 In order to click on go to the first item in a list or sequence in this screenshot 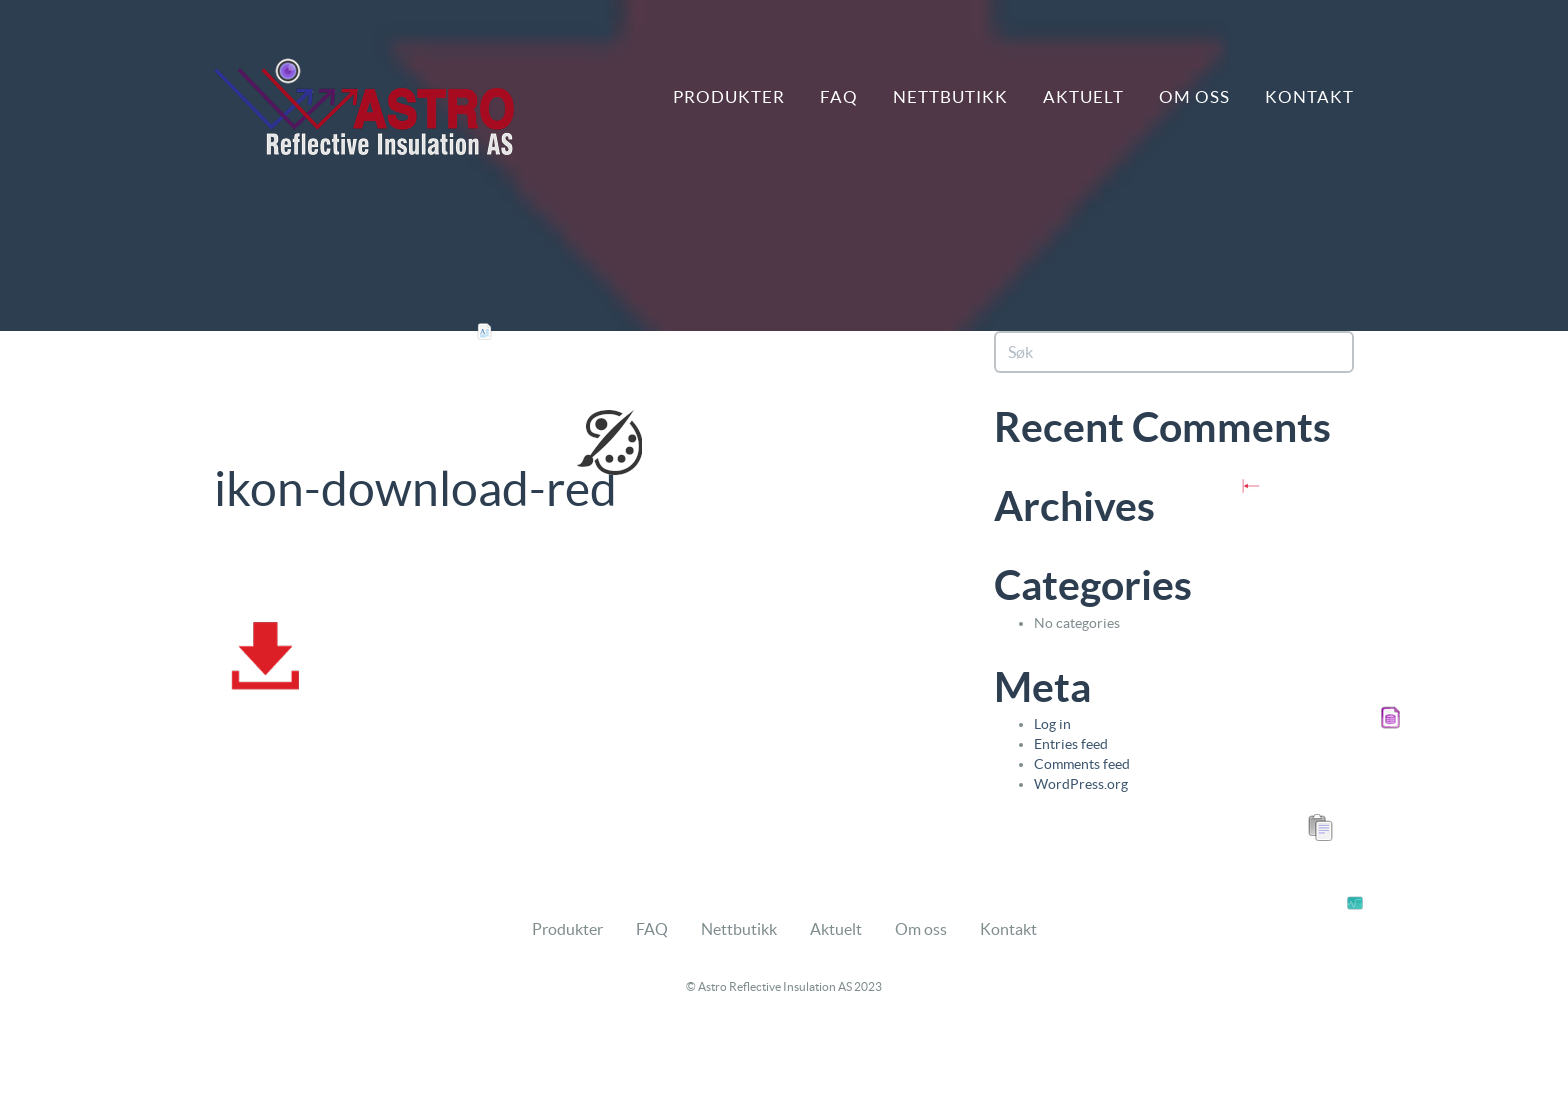, I will do `click(1251, 486)`.